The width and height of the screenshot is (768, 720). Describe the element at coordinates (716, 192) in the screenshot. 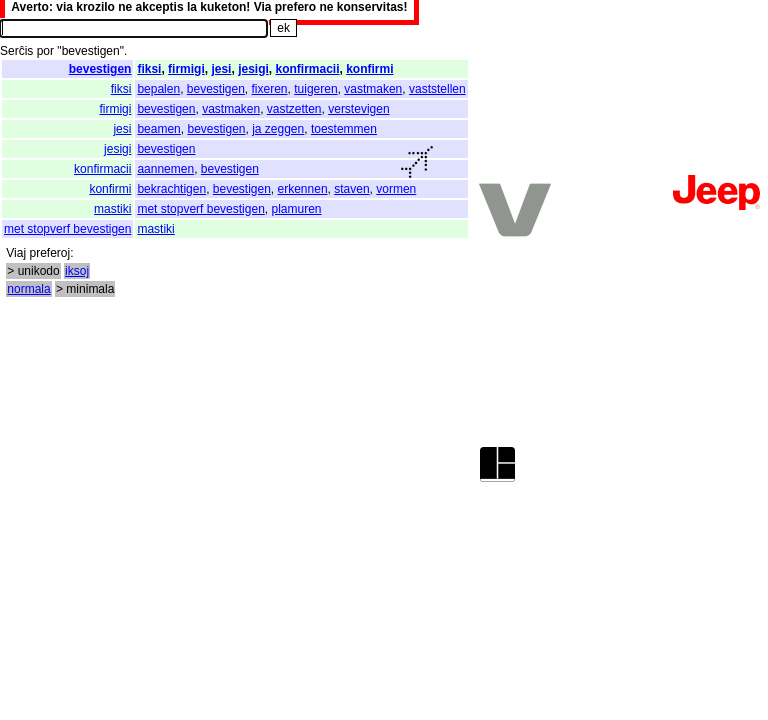

I see `Jeep brand logo` at that location.